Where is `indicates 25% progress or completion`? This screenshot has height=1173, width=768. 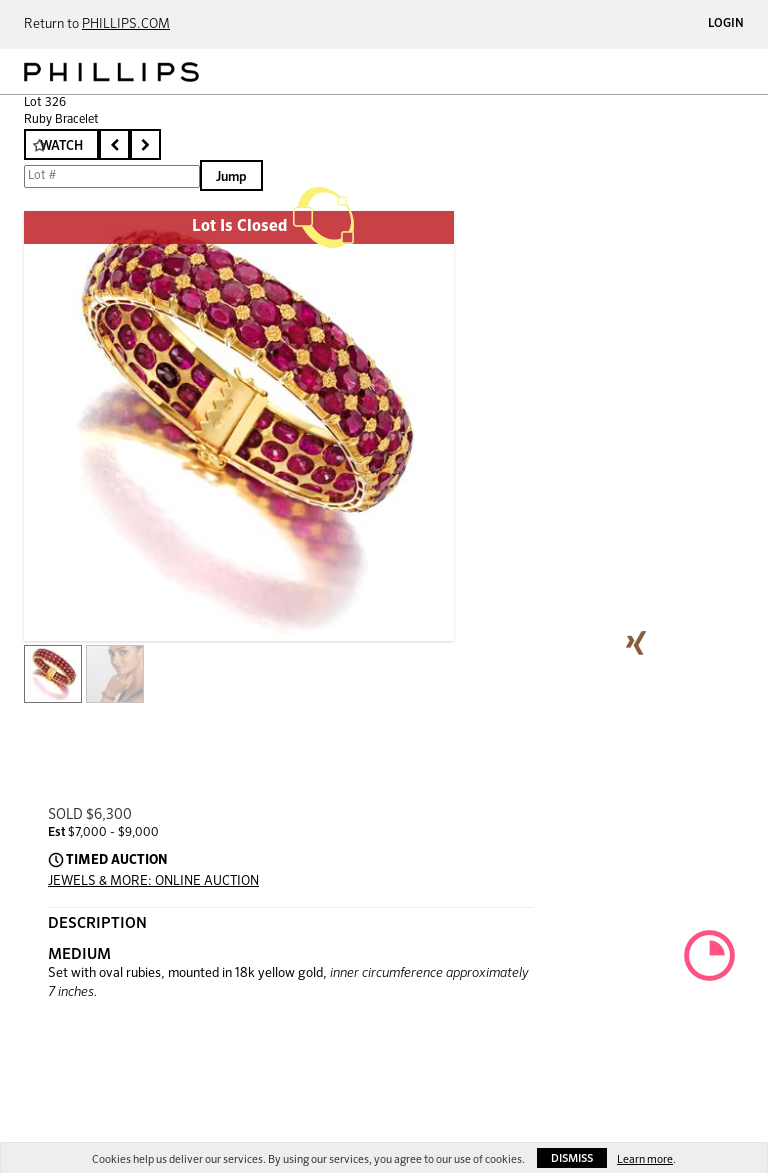
indicates 25% progress or completion is located at coordinates (709, 955).